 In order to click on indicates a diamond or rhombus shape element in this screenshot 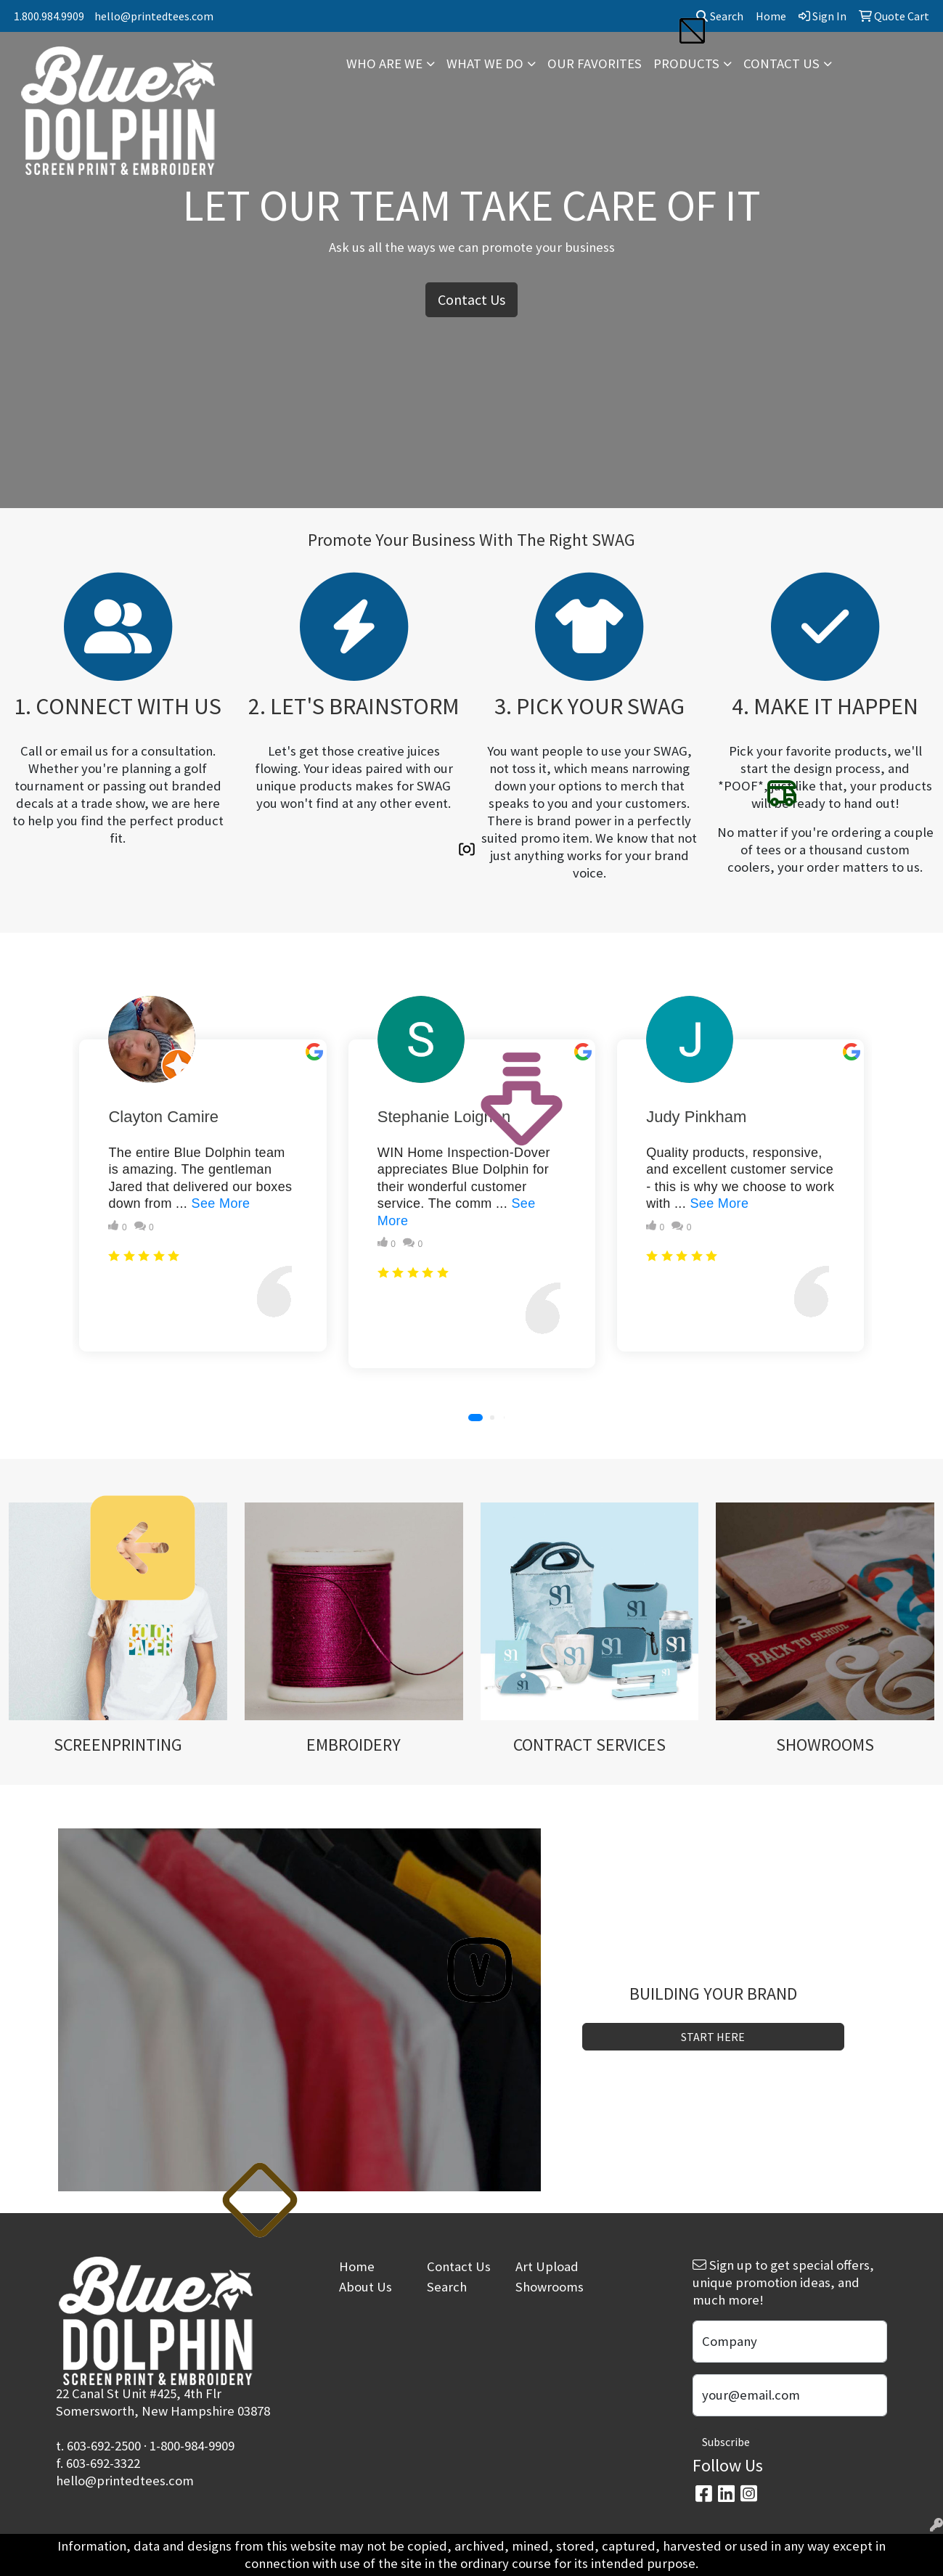, I will do `click(260, 2200)`.